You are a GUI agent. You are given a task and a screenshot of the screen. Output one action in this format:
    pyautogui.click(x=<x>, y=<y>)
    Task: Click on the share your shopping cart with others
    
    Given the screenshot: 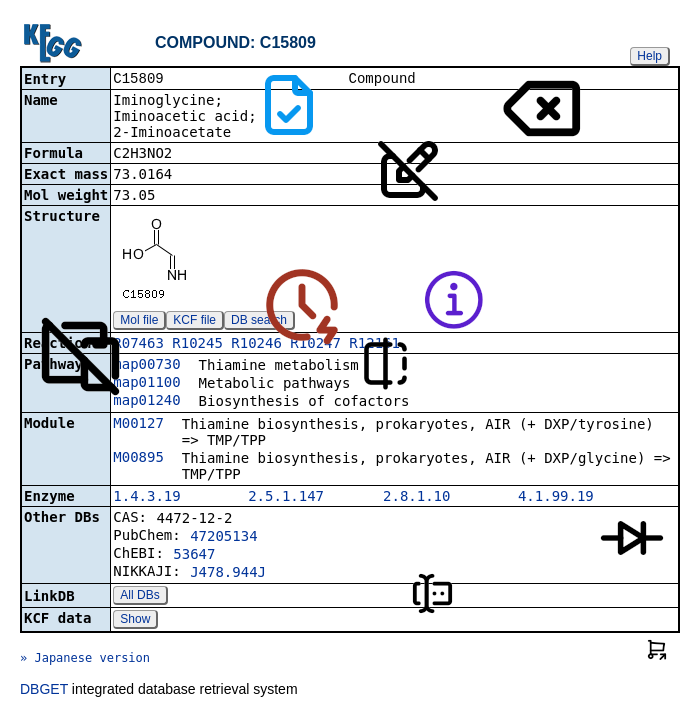 What is the action you would take?
    pyautogui.click(x=656, y=649)
    